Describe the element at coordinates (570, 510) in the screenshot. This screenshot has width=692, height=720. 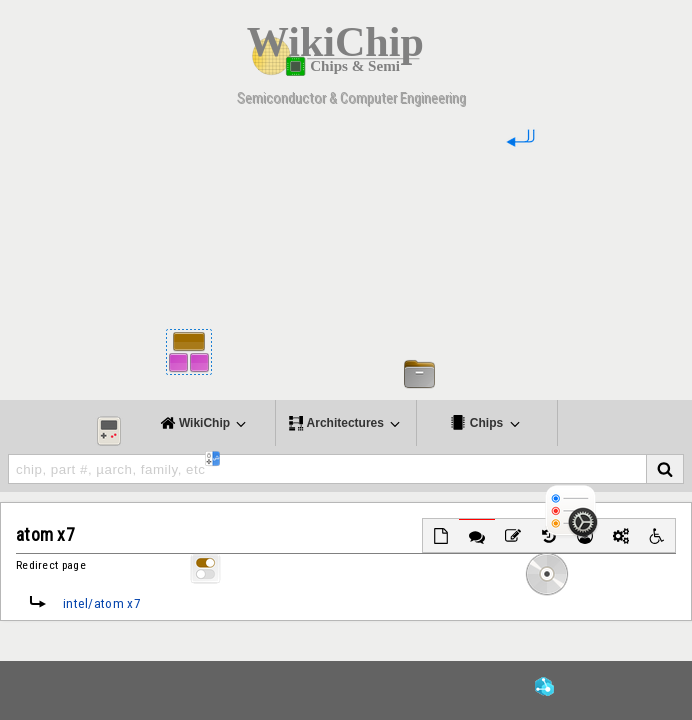
I see `open menu editor application` at that location.